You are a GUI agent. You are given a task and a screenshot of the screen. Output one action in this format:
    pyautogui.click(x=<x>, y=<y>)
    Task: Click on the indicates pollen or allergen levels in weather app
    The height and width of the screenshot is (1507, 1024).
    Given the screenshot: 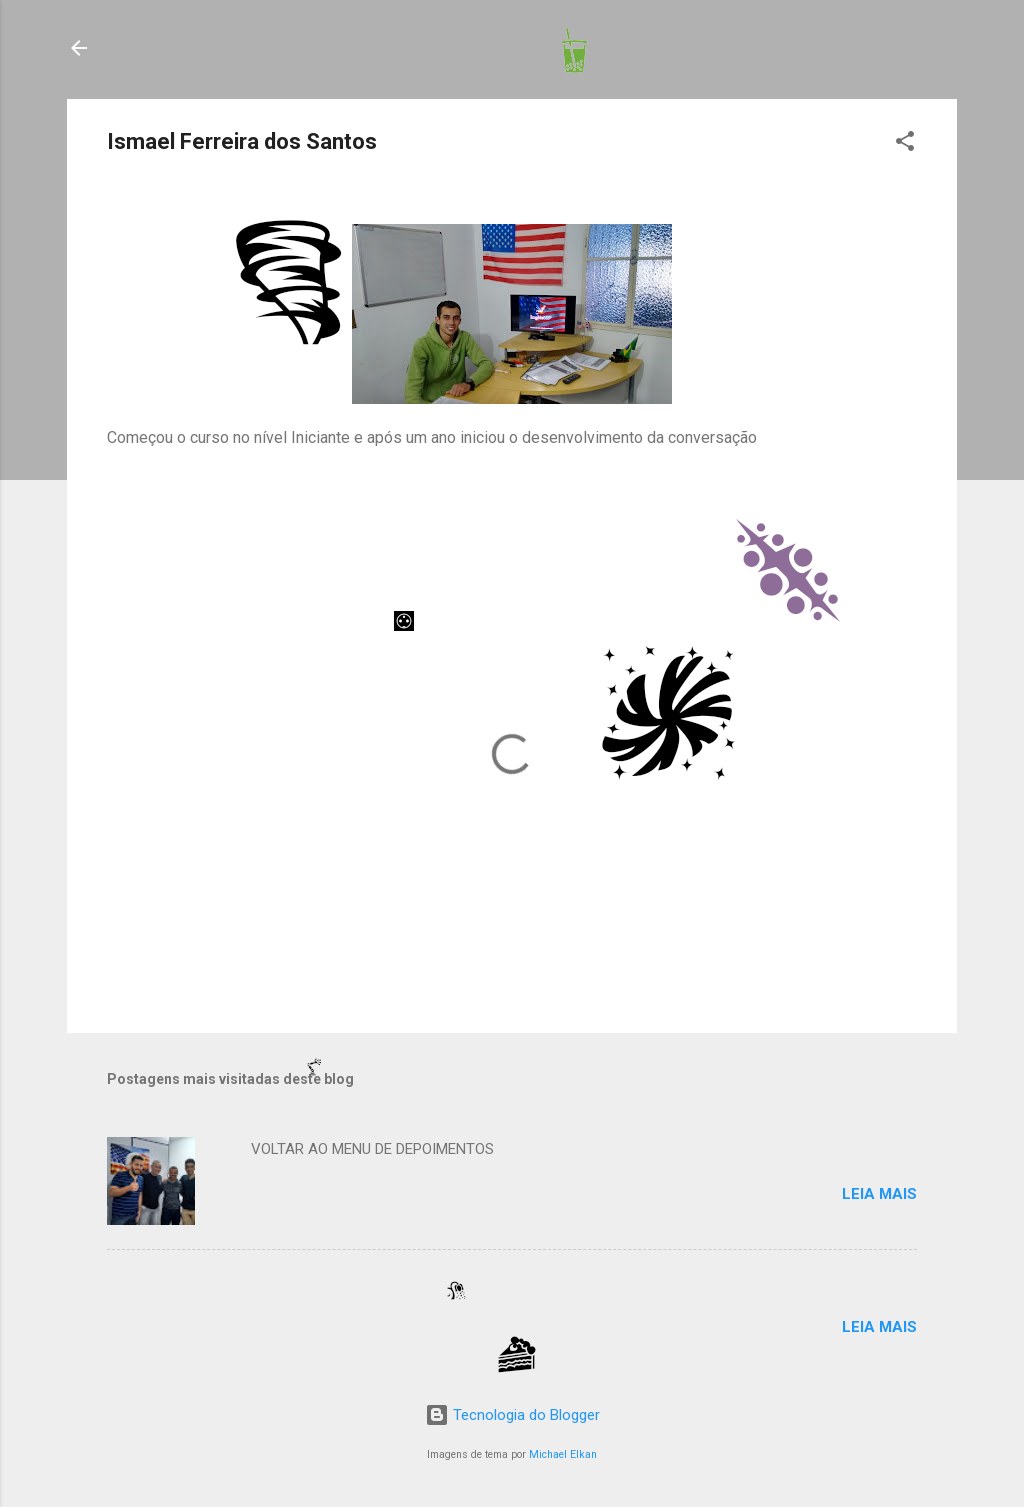 What is the action you would take?
    pyautogui.click(x=456, y=1290)
    